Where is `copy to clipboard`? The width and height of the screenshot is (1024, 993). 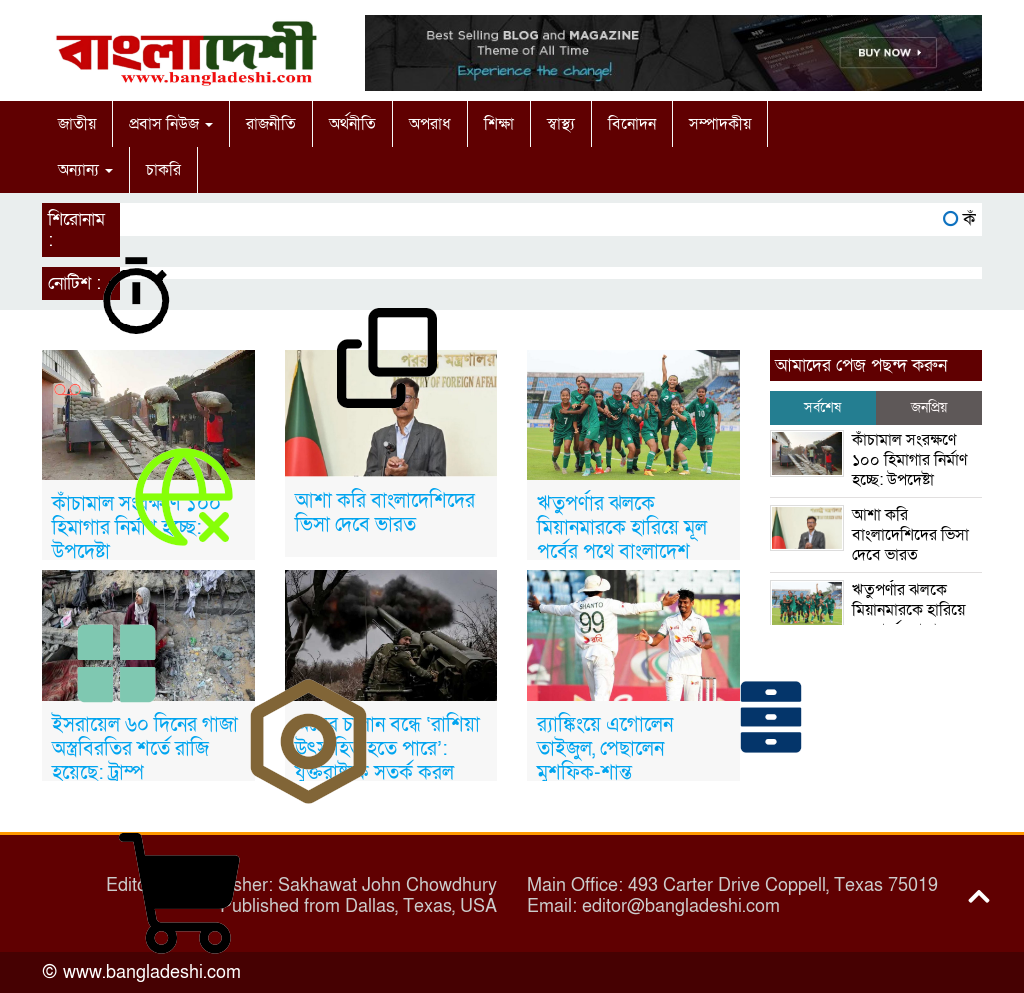 copy to clipboard is located at coordinates (387, 358).